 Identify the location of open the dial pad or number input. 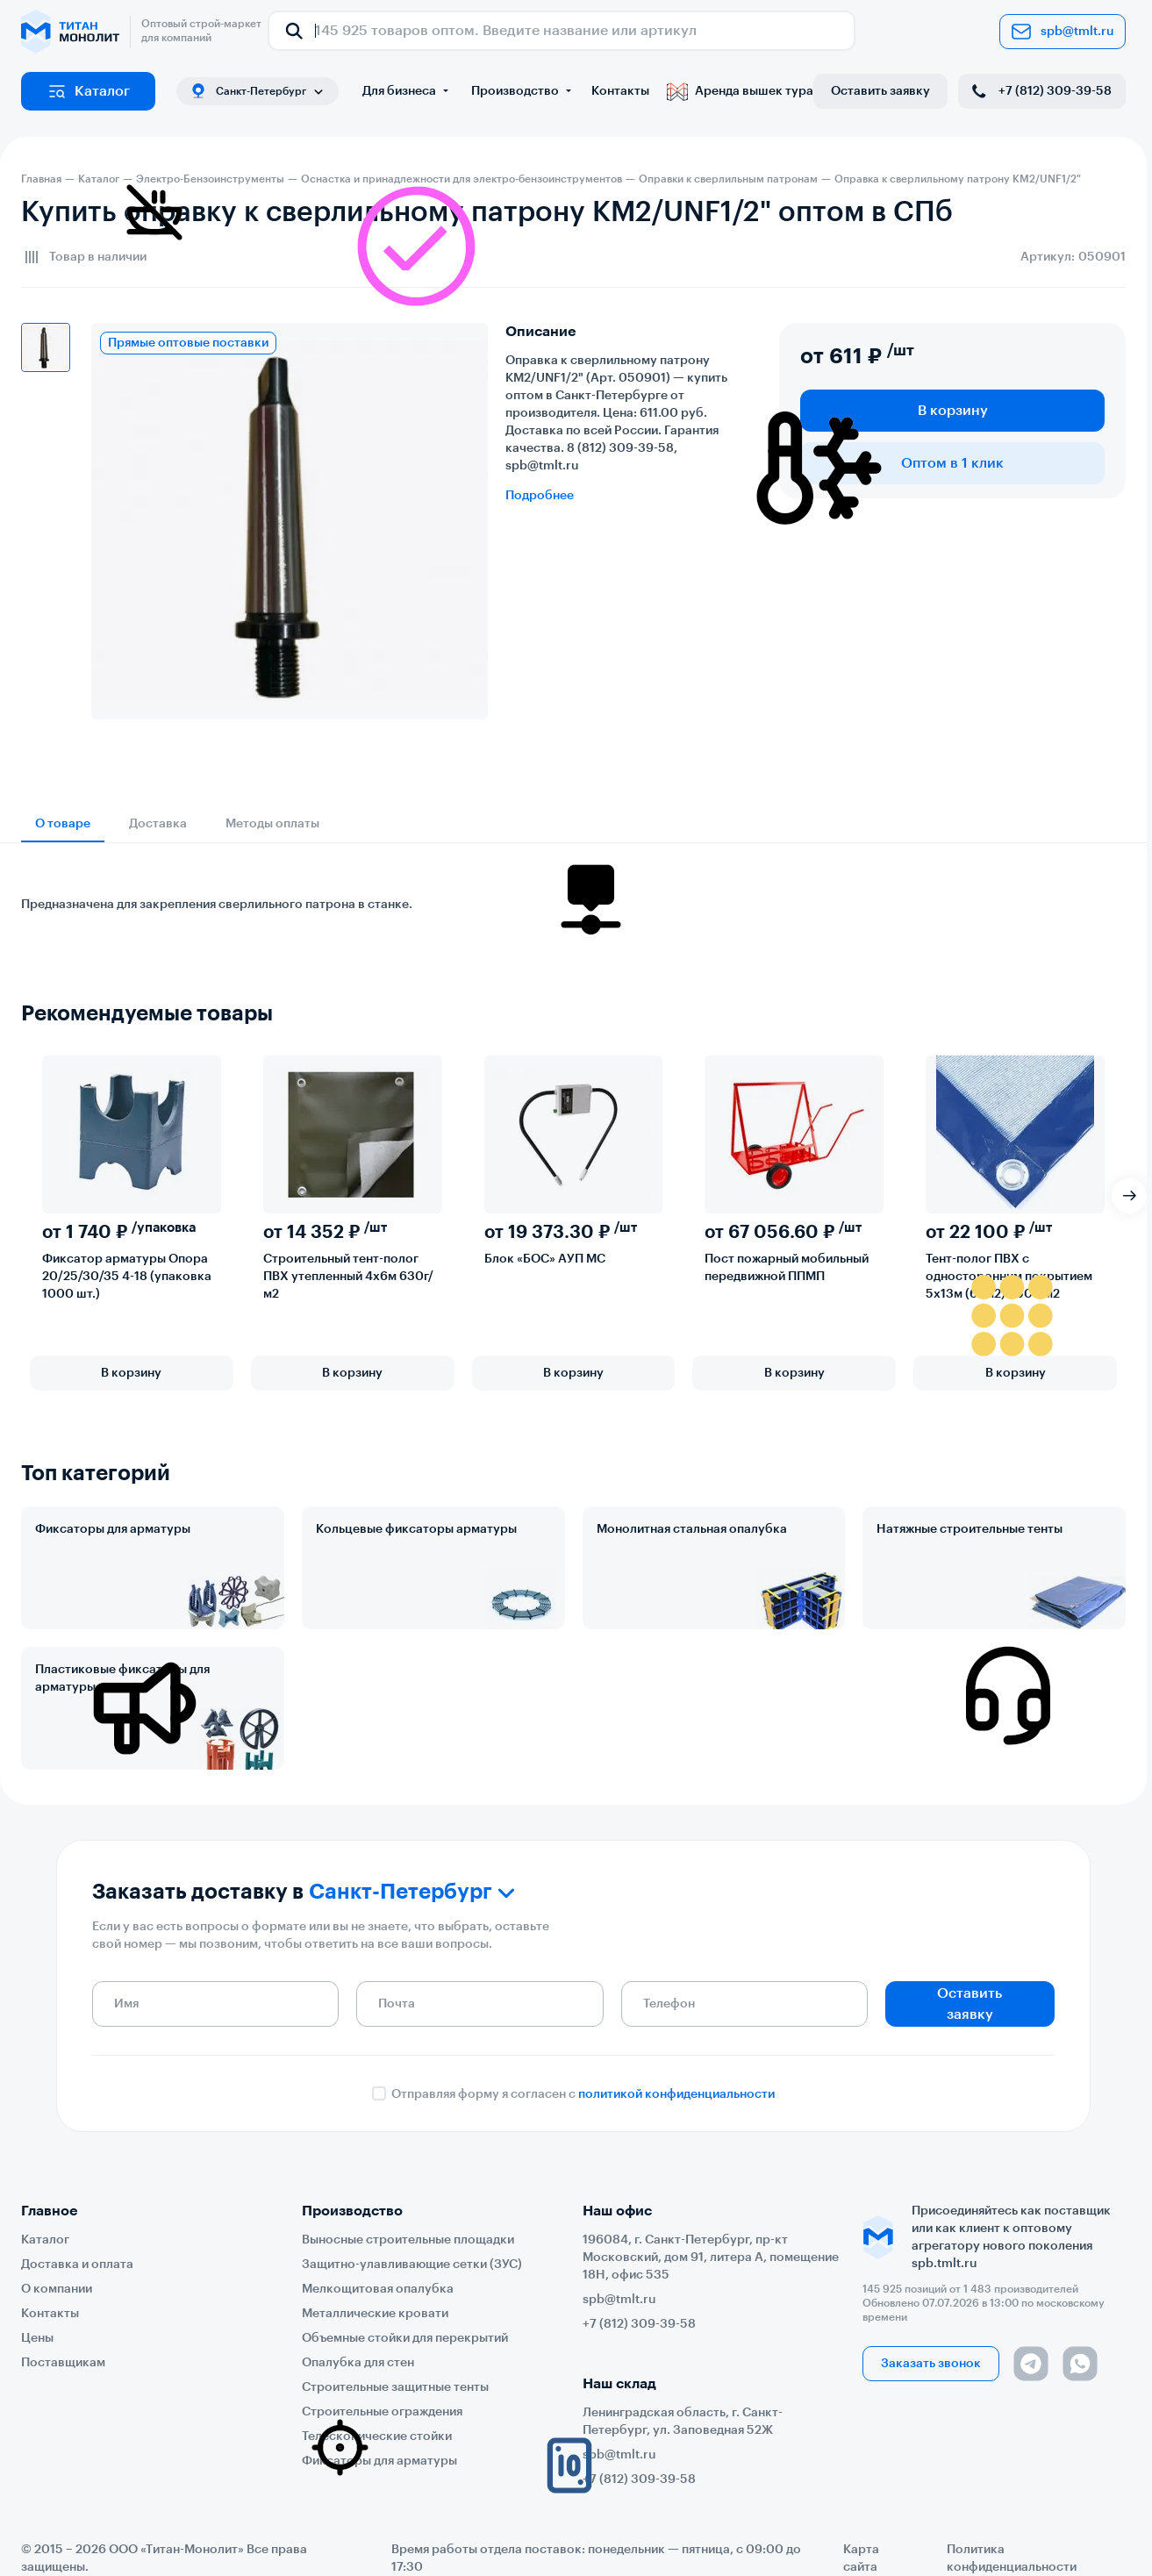
(1012, 1315).